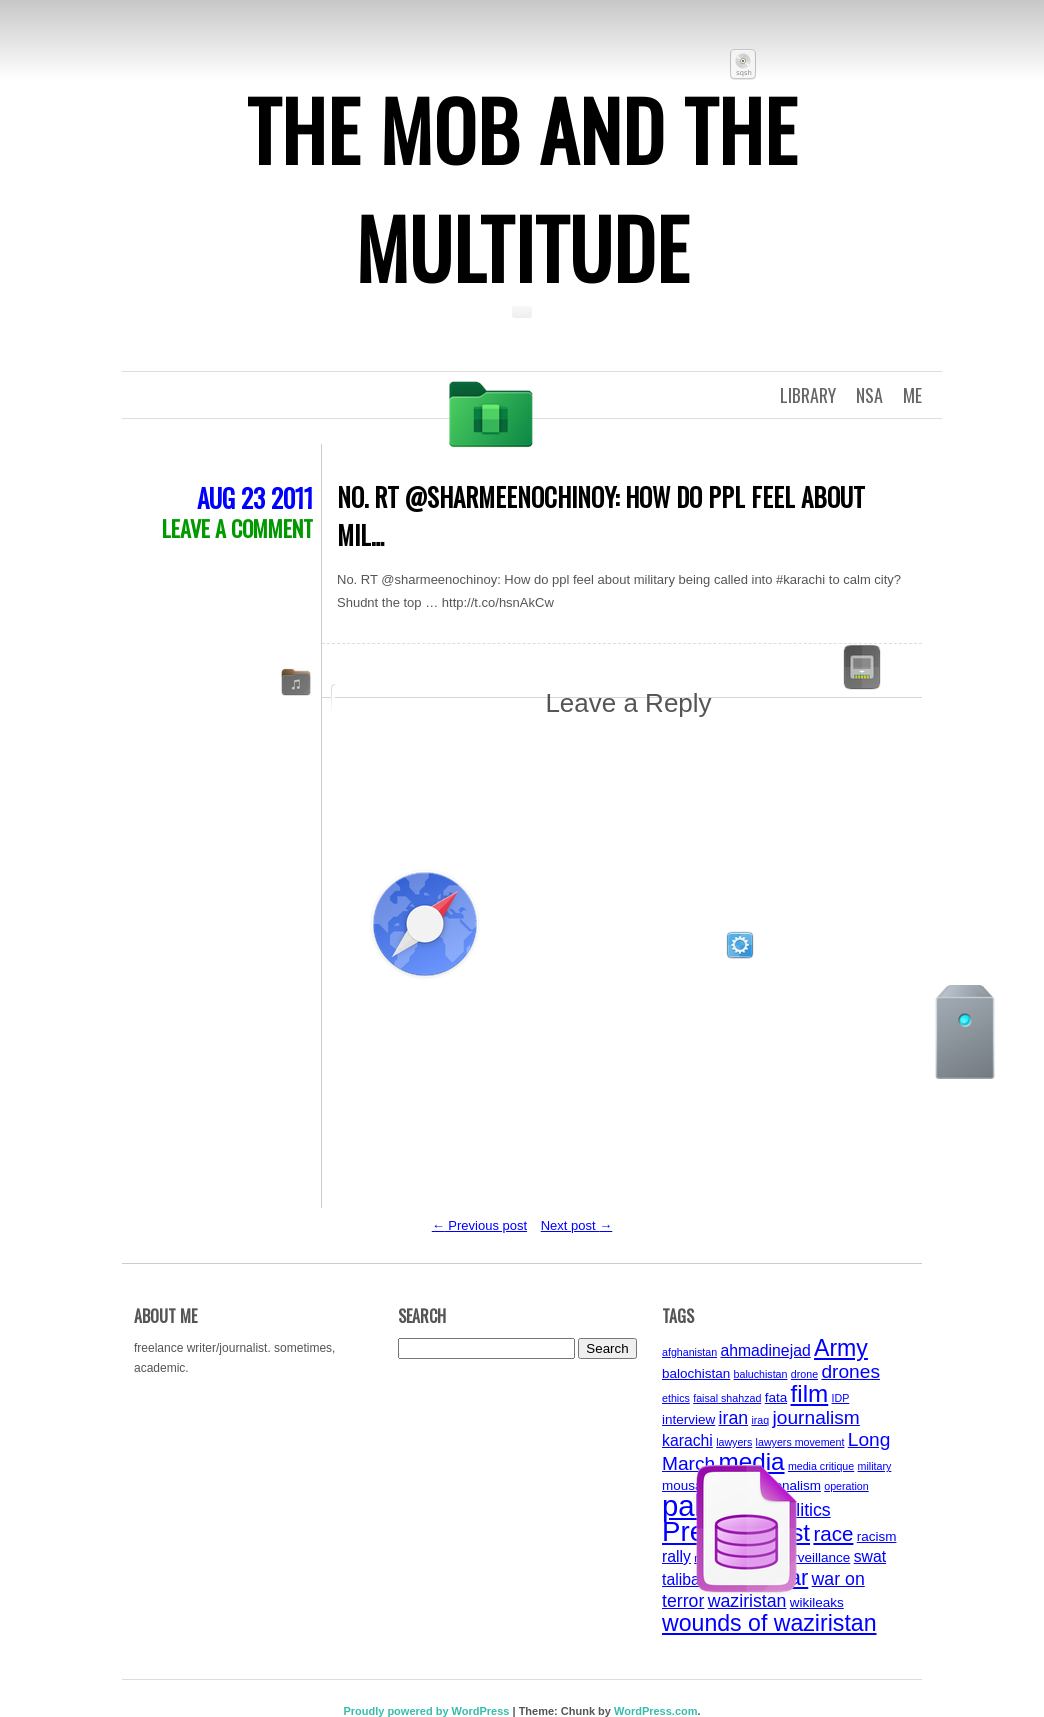 This screenshot has width=1044, height=1717. I want to click on open your music folder, so click(296, 682).